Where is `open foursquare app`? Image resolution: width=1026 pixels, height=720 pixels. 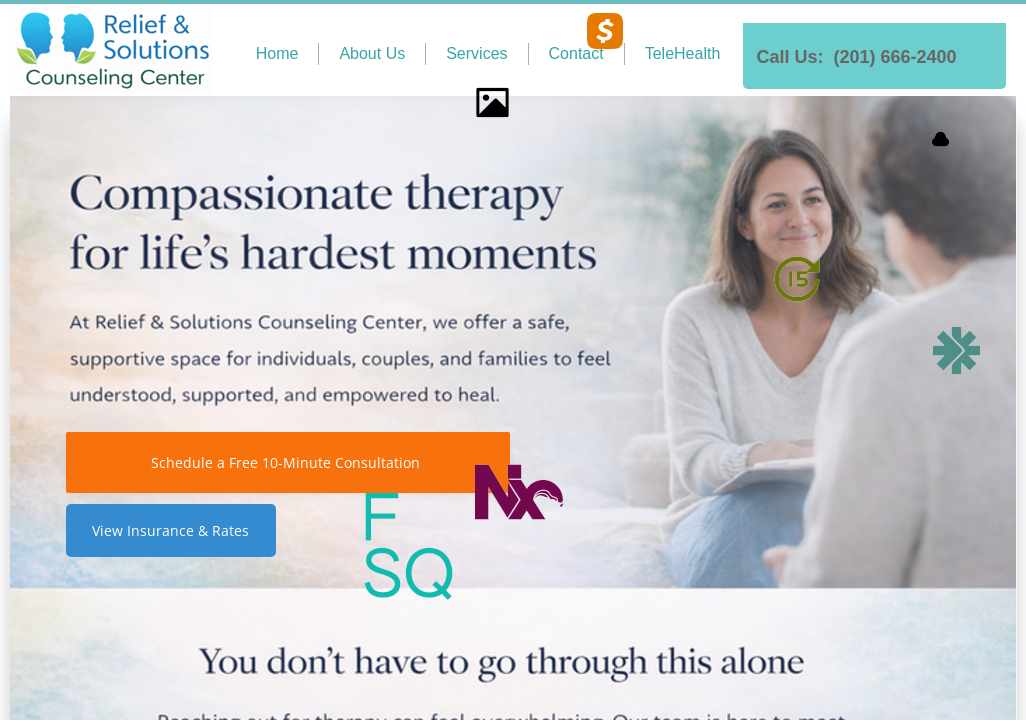
open foursquare app is located at coordinates (408, 546).